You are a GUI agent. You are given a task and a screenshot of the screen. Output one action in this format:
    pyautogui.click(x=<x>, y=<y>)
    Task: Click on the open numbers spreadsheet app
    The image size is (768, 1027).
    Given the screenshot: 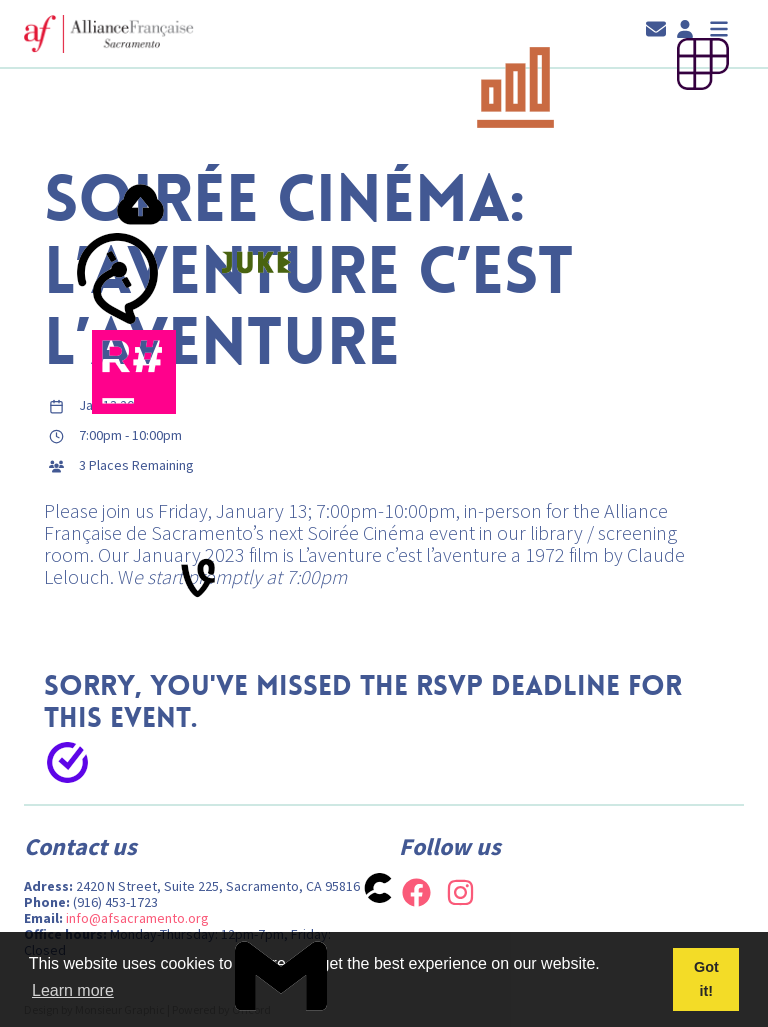 What is the action you would take?
    pyautogui.click(x=513, y=87)
    